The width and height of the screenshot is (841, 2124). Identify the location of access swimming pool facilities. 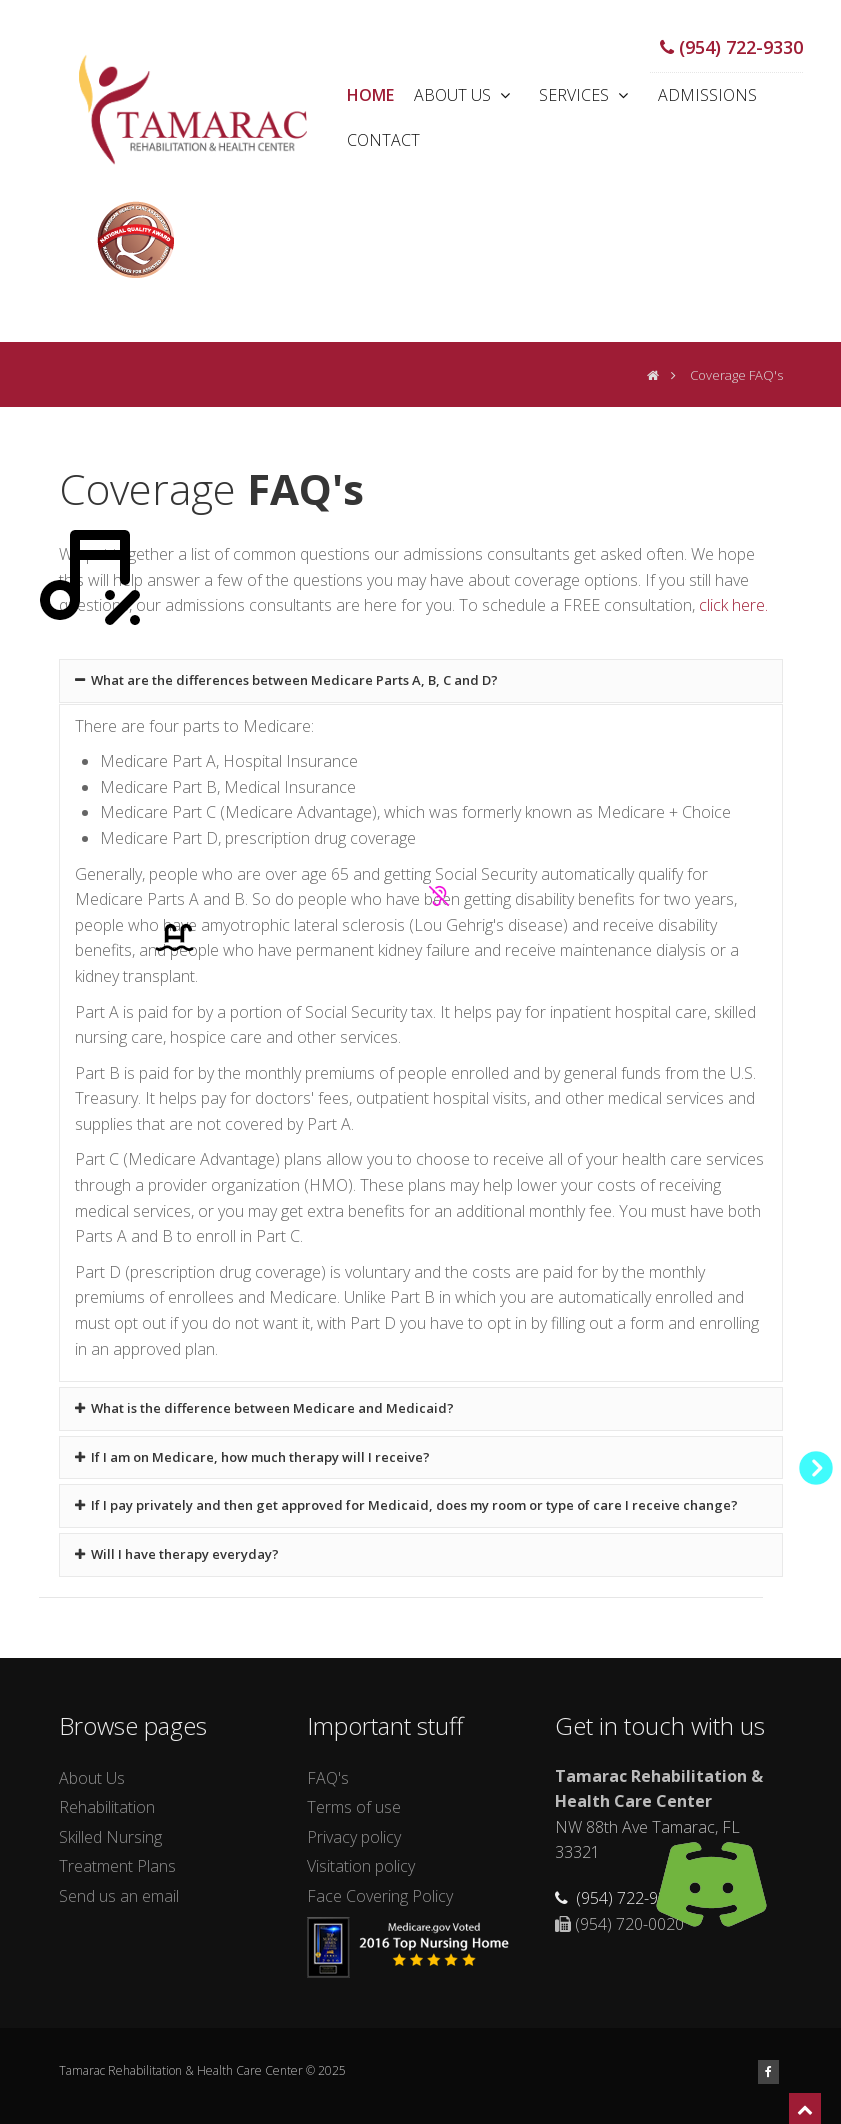
(174, 937).